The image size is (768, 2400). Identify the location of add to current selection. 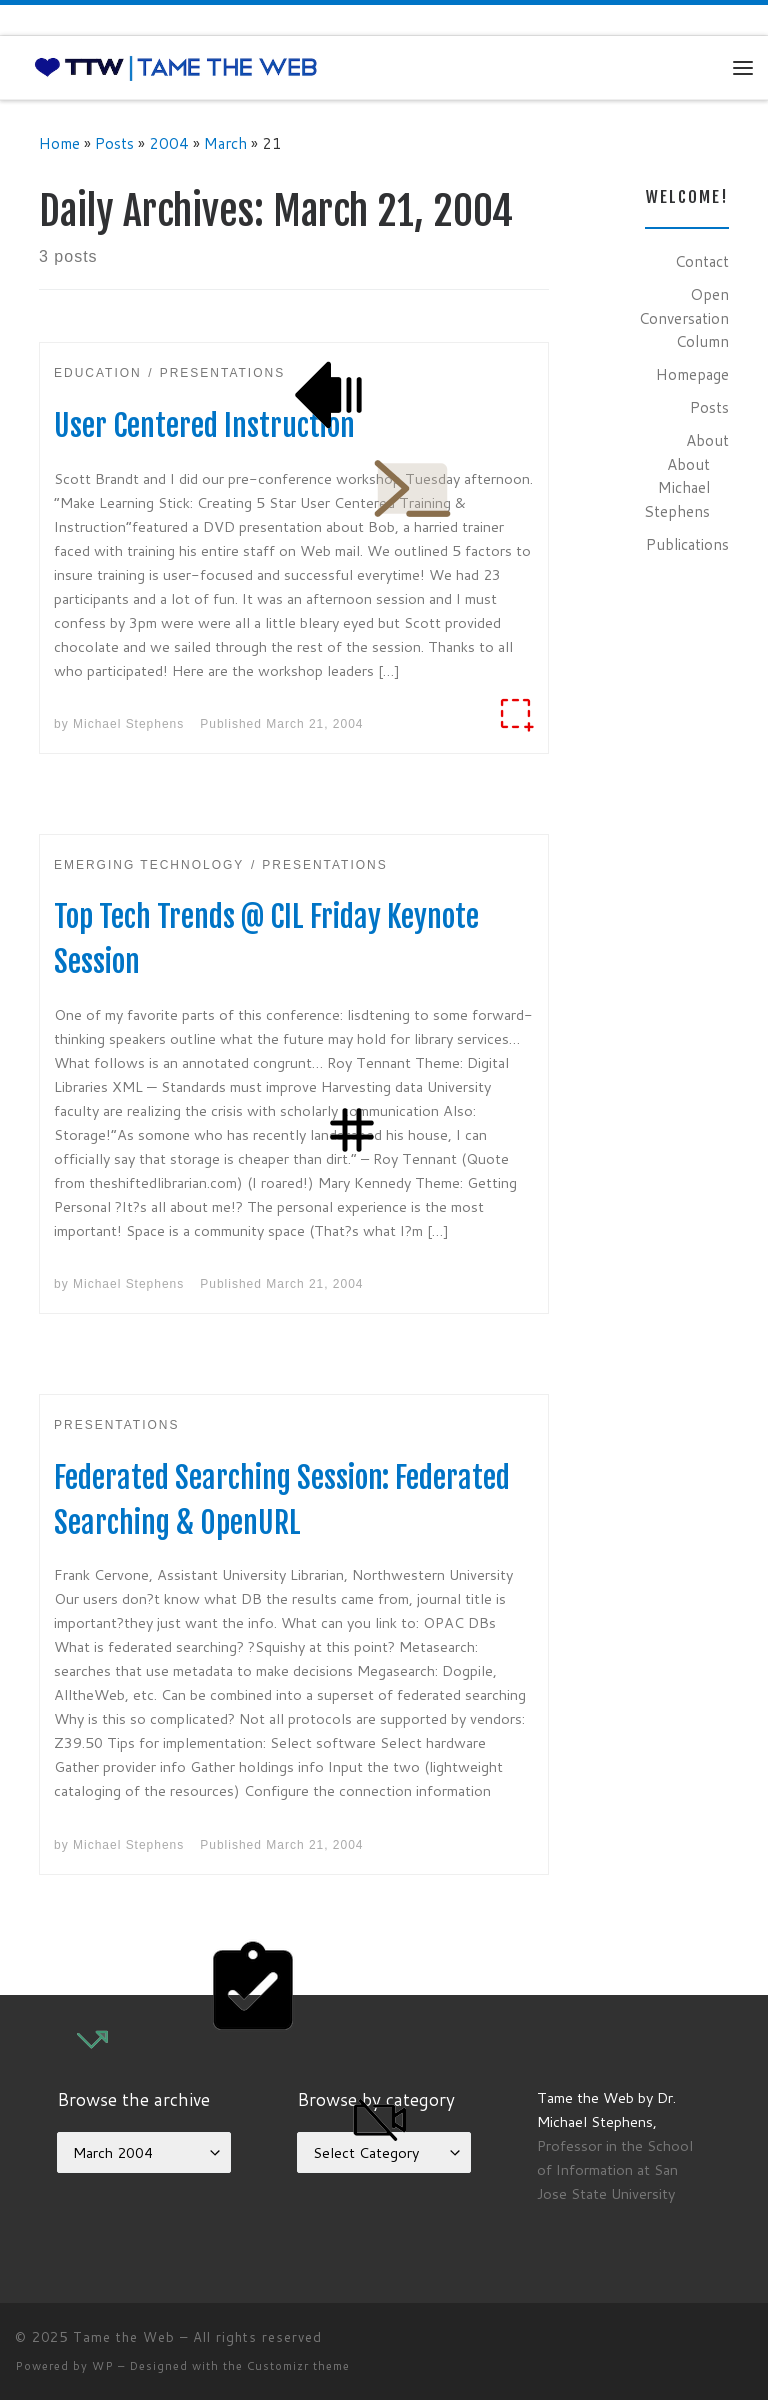
(515, 713).